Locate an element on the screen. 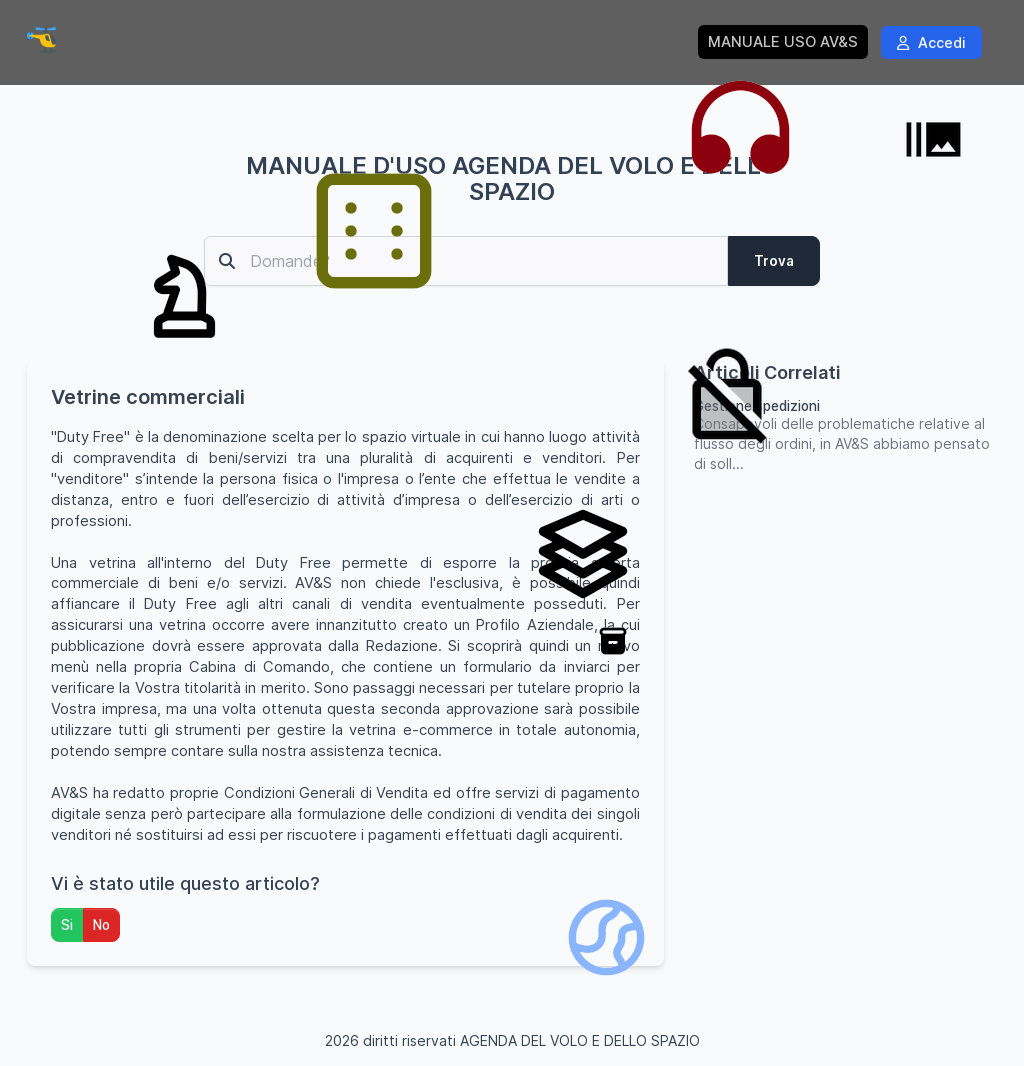 This screenshot has width=1024, height=1066. play chess or access chess game is located at coordinates (184, 298).